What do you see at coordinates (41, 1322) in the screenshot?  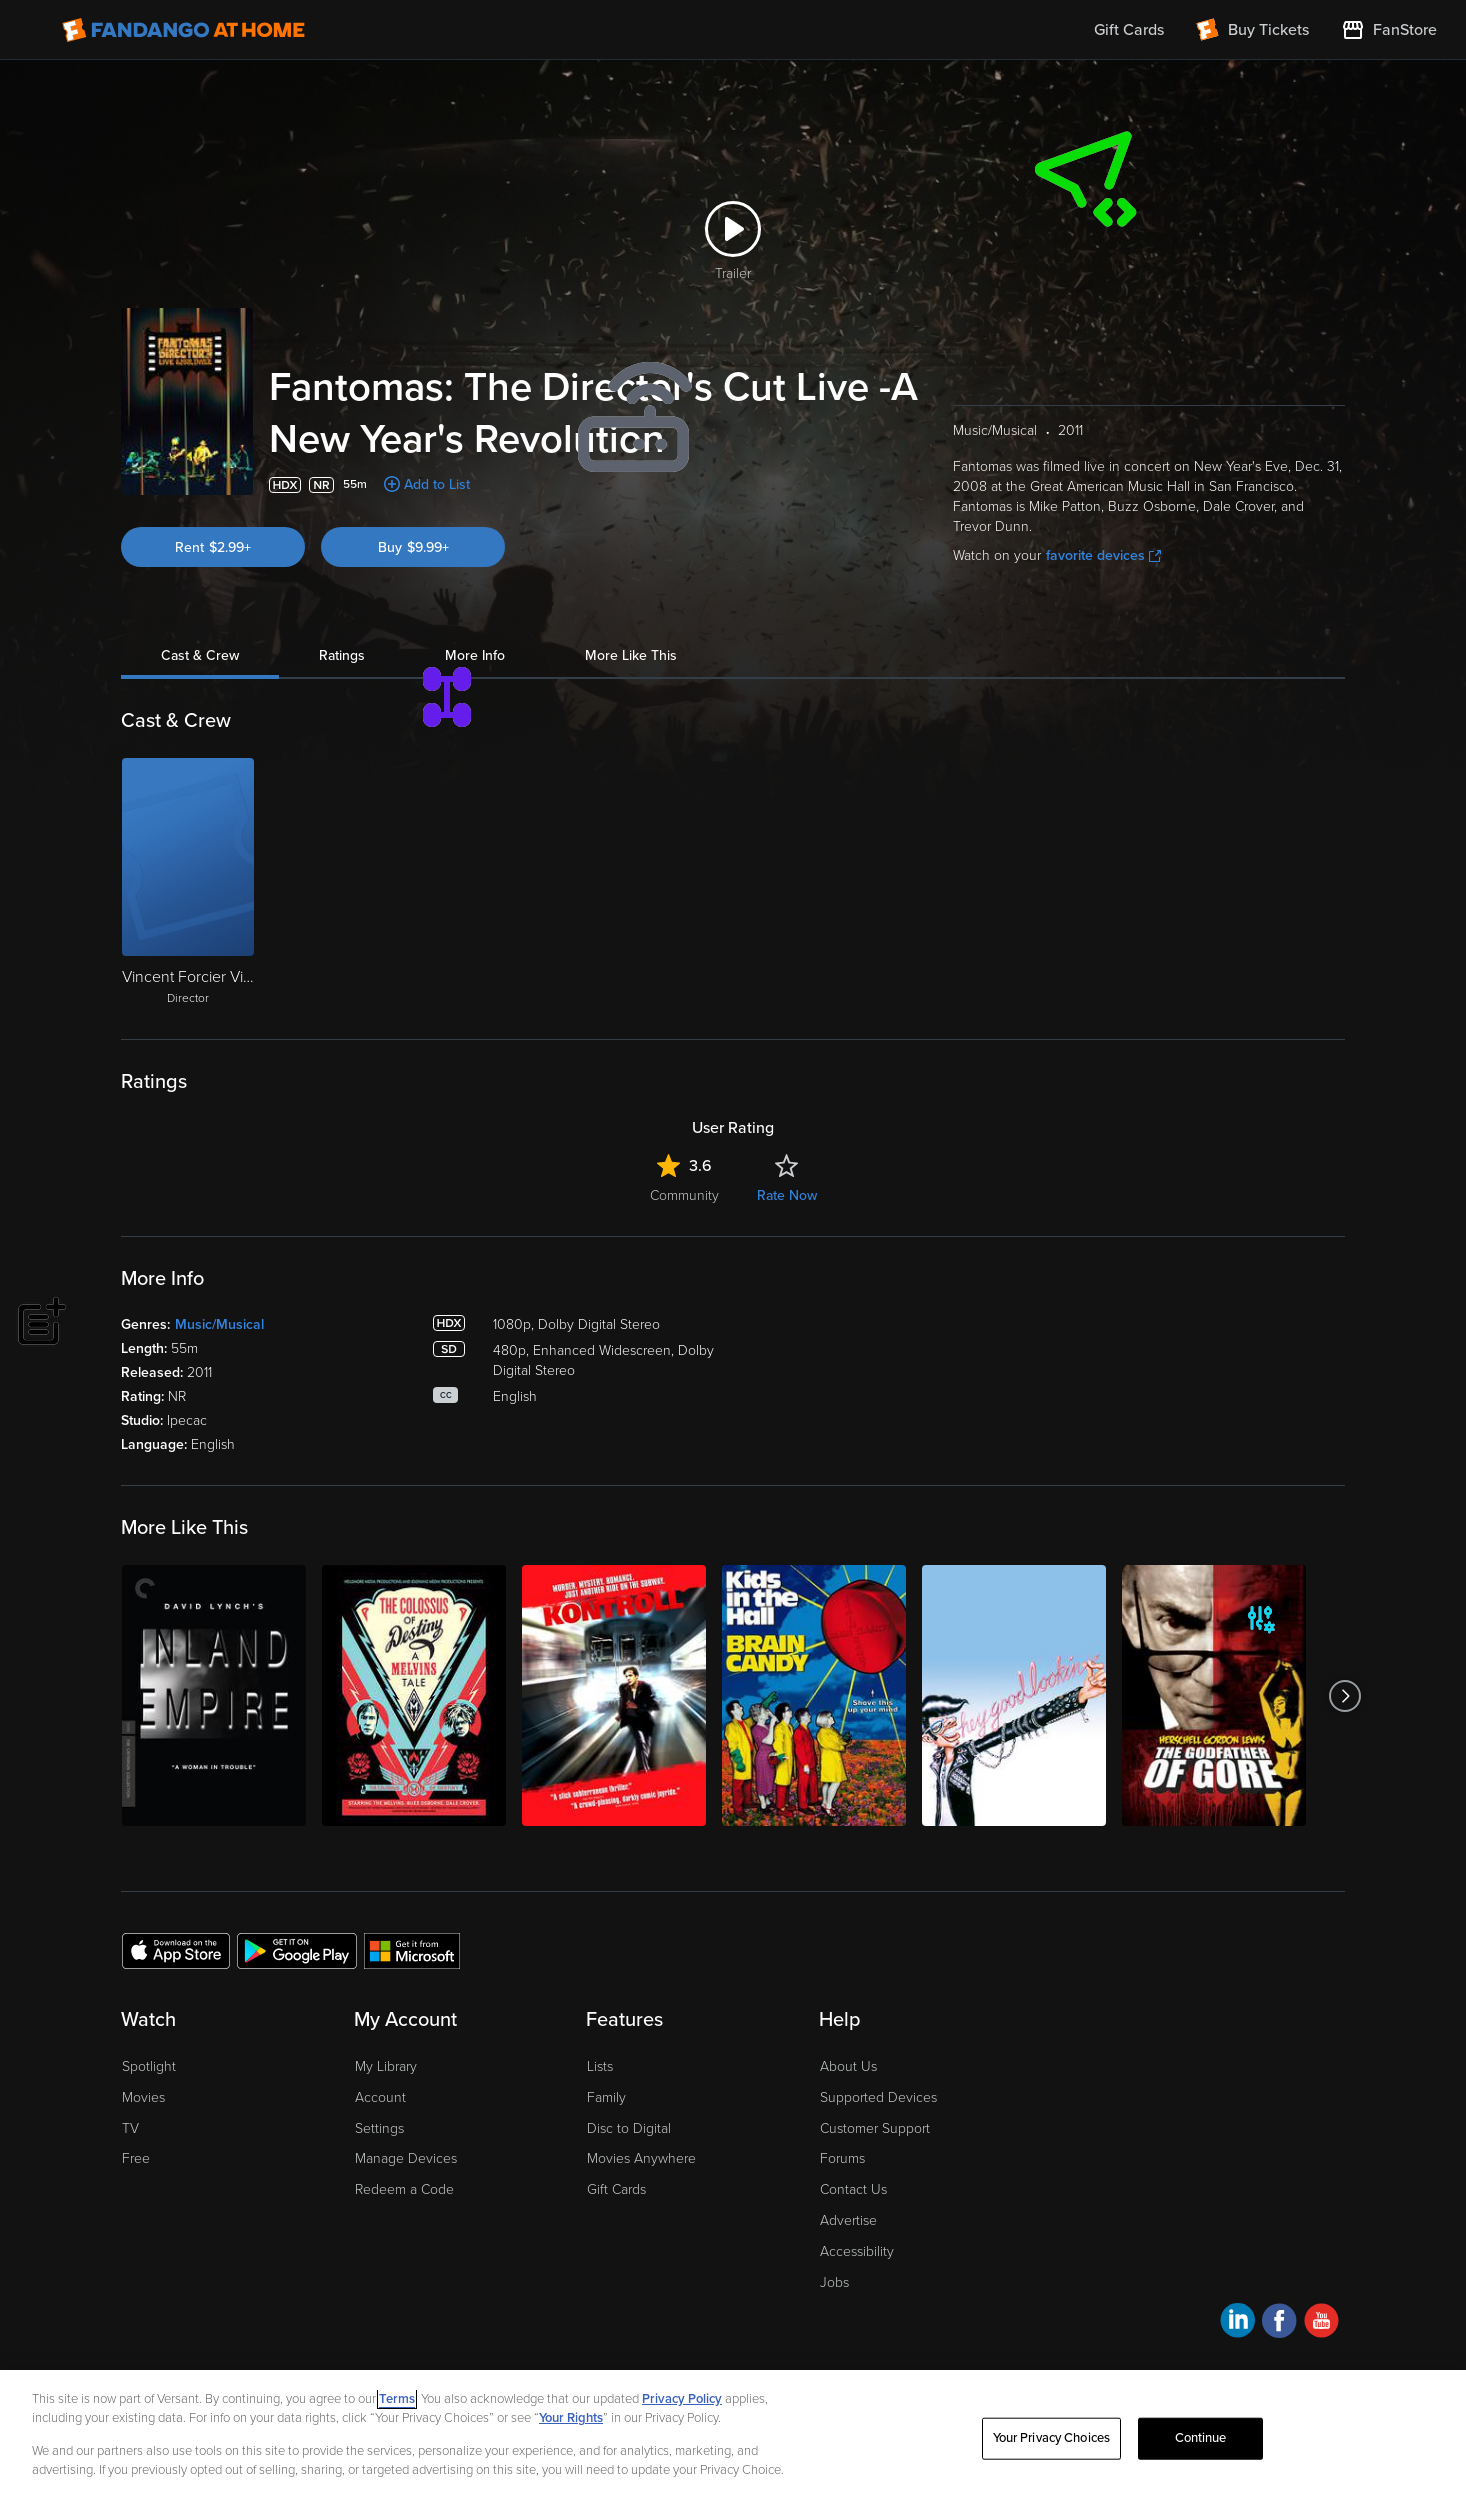 I see `create a new post or document` at bounding box center [41, 1322].